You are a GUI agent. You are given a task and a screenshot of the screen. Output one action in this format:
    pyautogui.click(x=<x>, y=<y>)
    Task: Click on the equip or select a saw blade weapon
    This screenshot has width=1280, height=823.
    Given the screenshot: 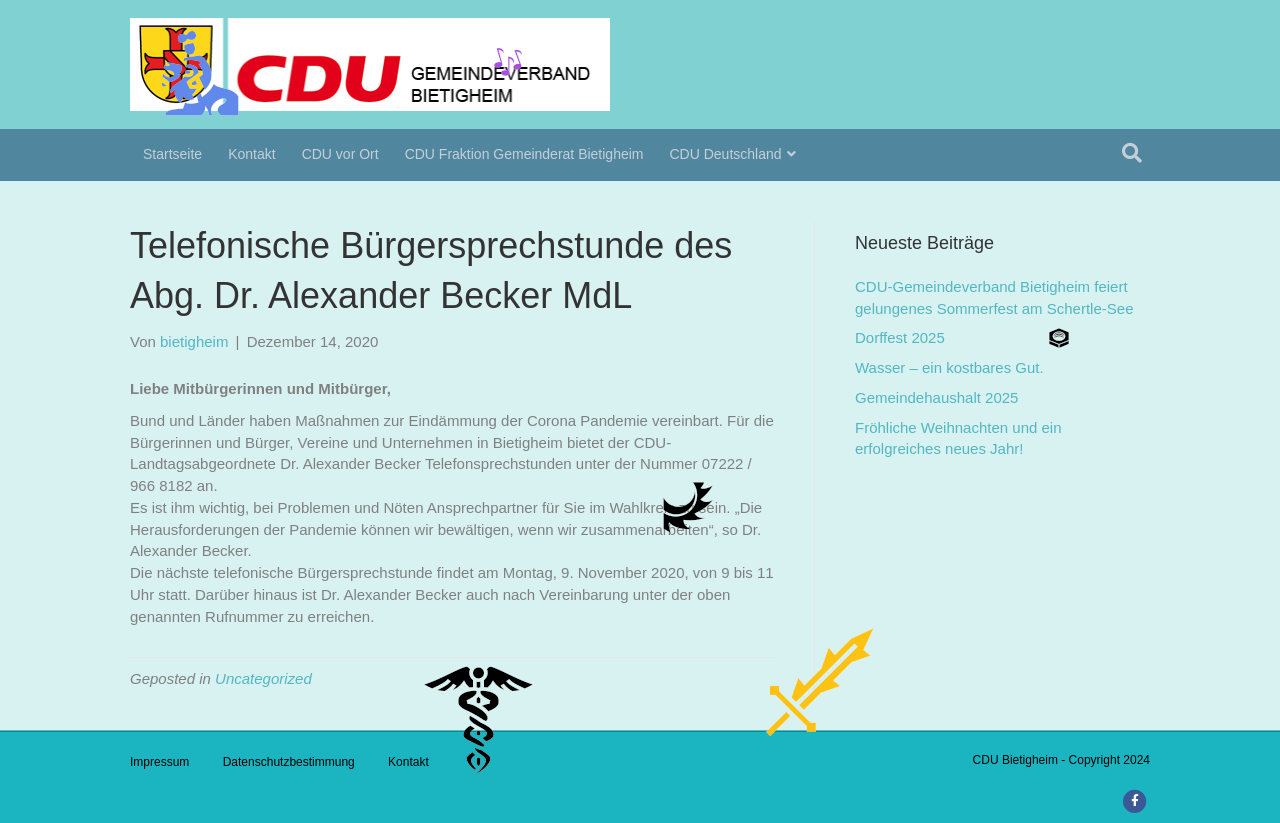 What is the action you would take?
    pyautogui.click(x=688, y=507)
    